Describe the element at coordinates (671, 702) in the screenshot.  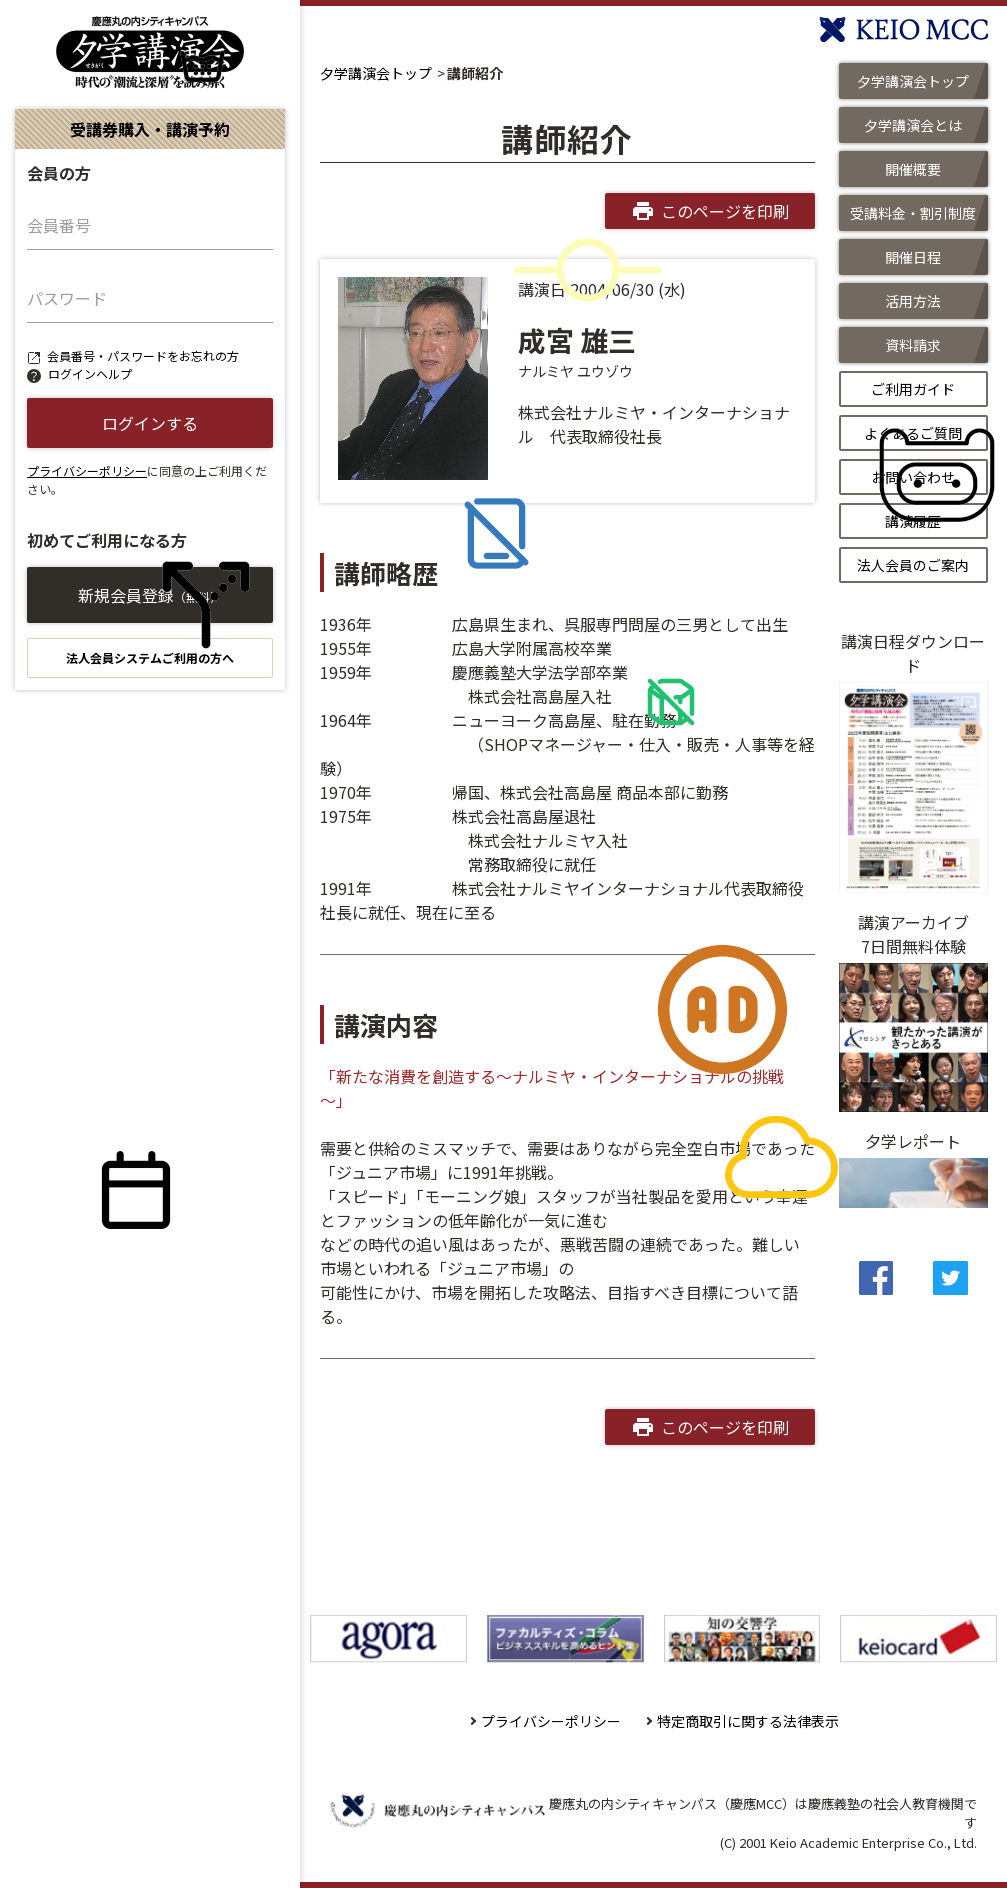
I see `disable 3D object view` at that location.